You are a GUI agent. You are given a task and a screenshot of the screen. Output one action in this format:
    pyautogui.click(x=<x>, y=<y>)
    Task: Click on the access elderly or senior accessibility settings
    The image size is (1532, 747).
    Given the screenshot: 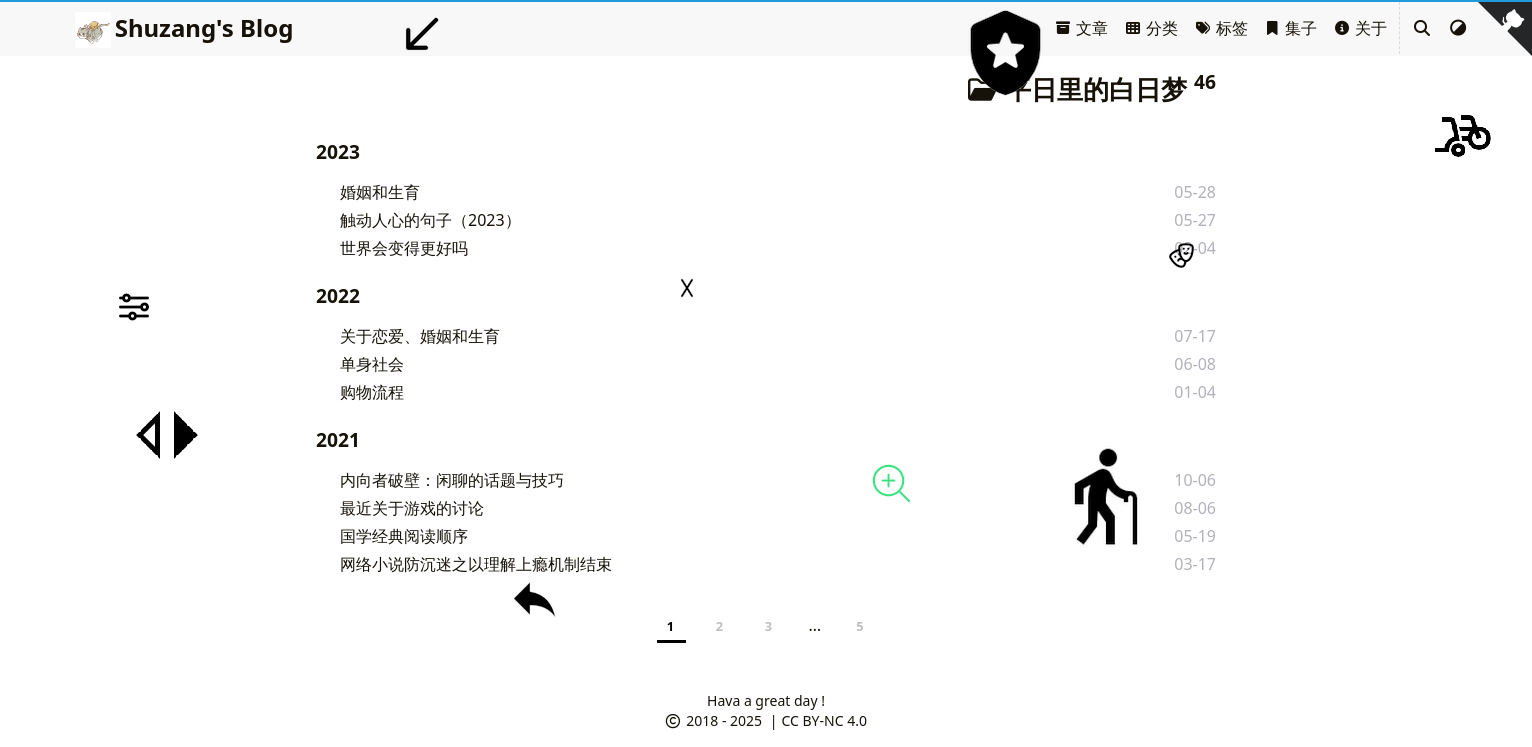 What is the action you would take?
    pyautogui.click(x=1101, y=495)
    